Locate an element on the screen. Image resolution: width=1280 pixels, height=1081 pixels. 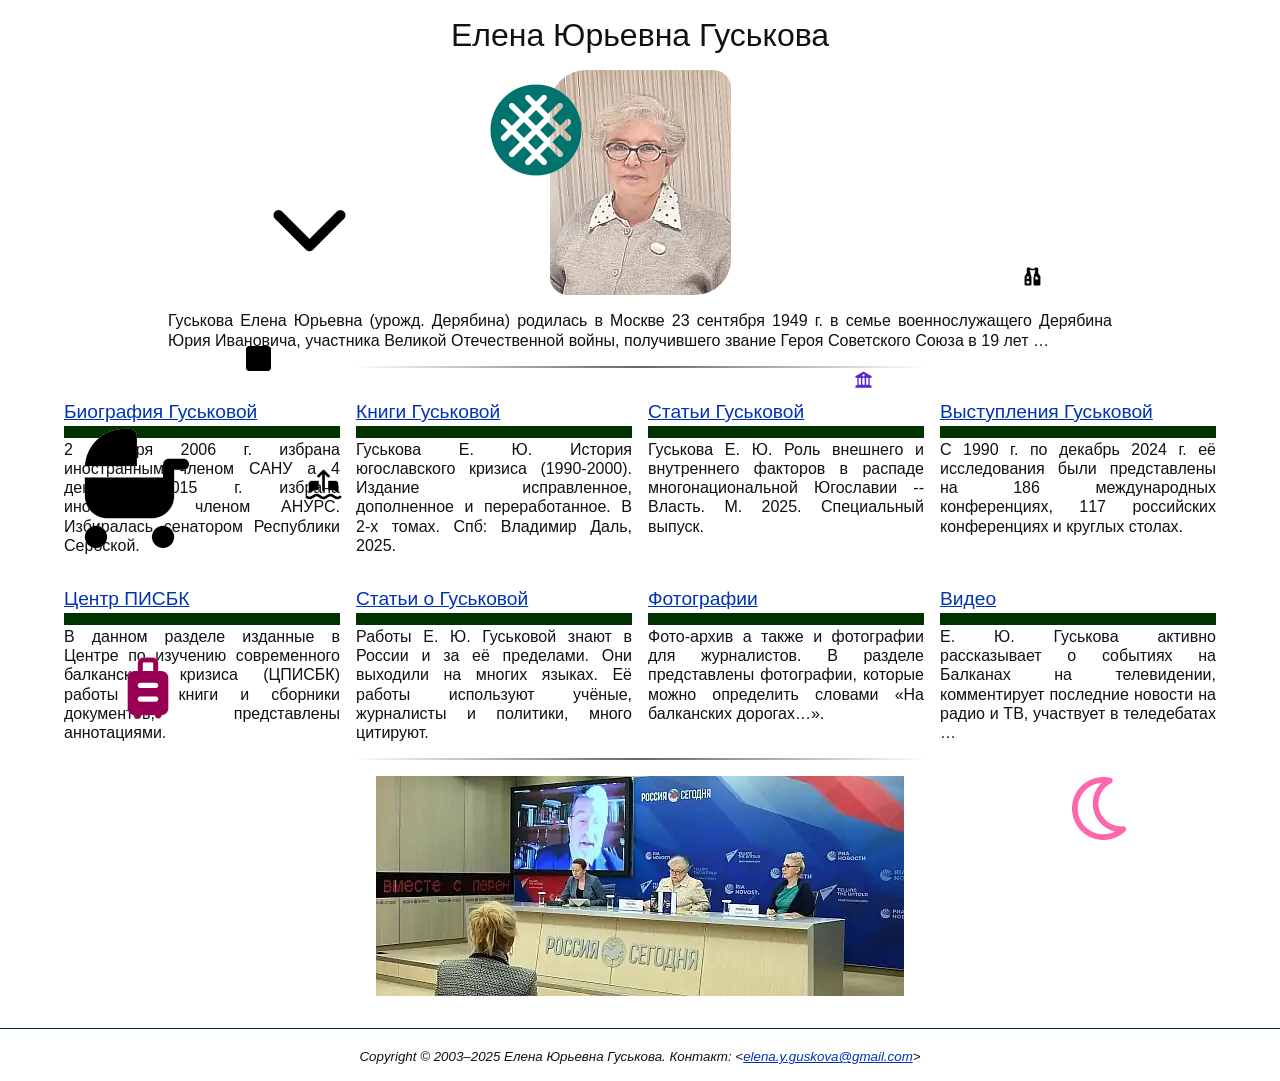
get walking directions is located at coordinates (554, 821).